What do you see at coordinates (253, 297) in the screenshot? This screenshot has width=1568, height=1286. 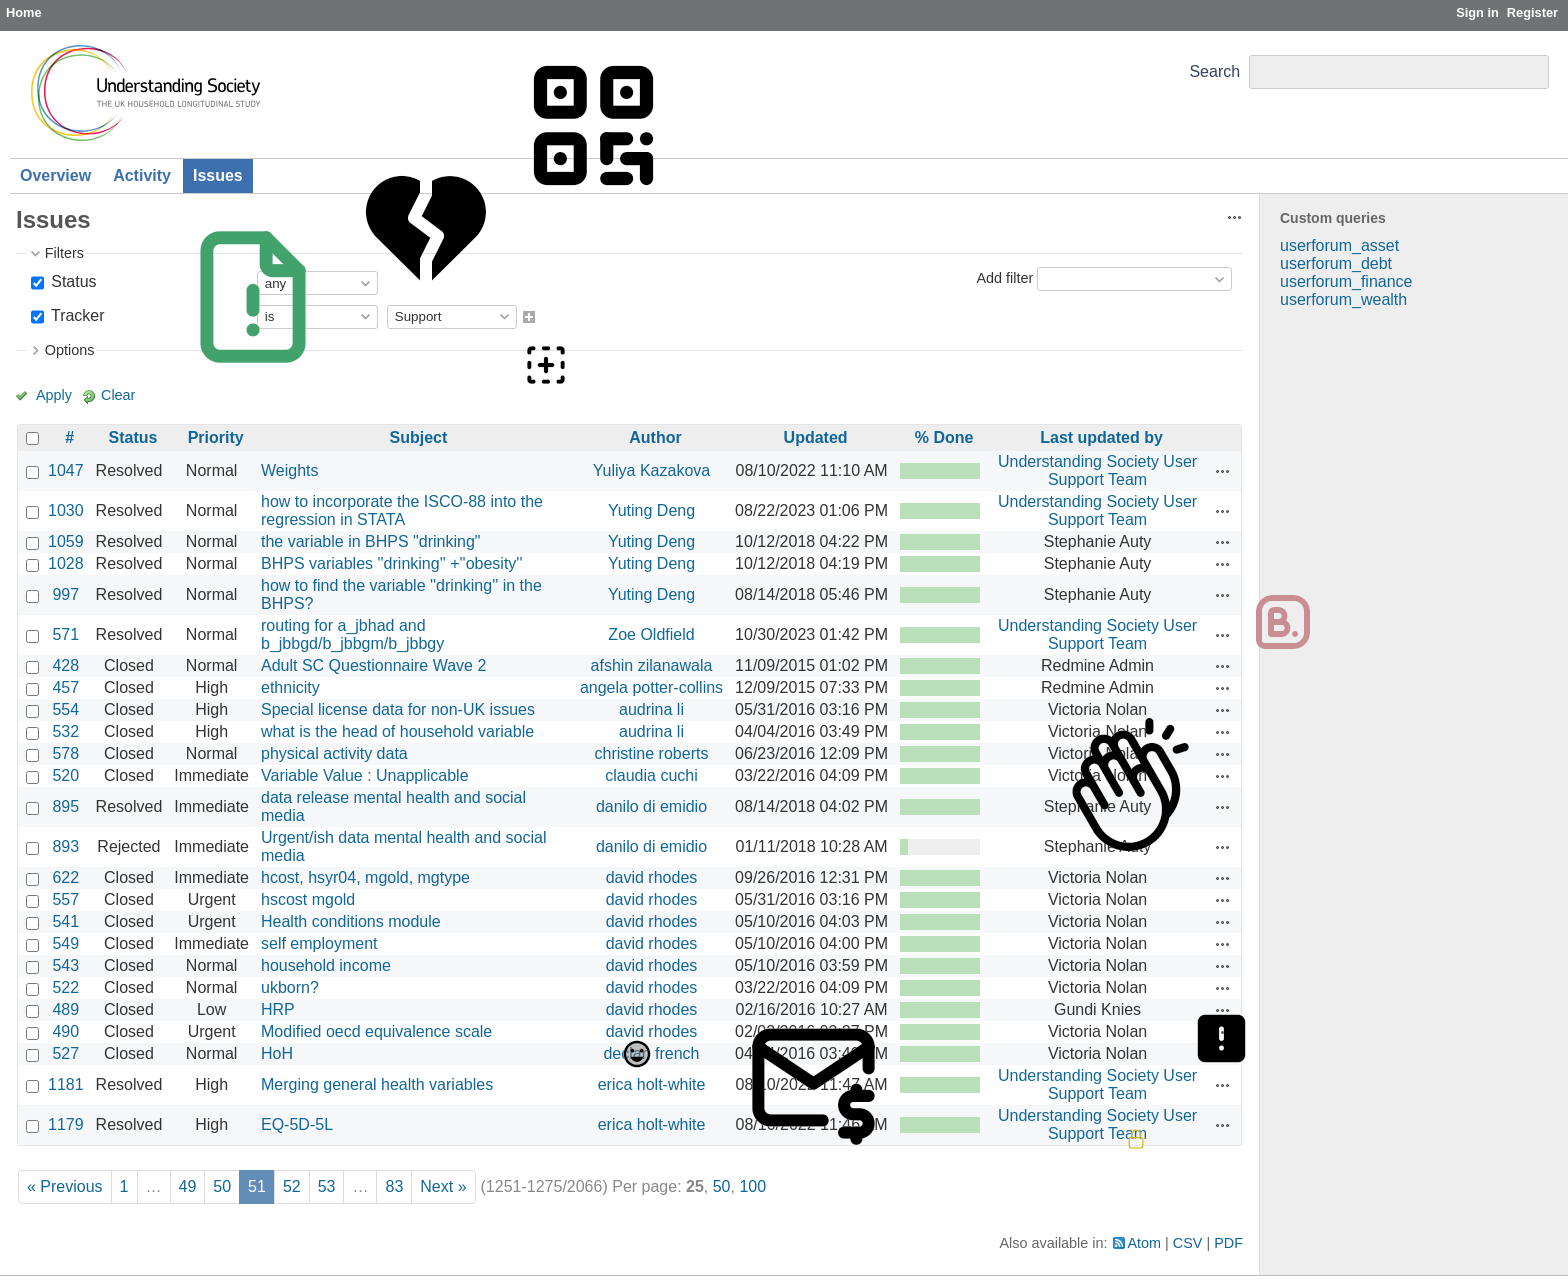 I see `indicates a file with an error or warning` at bounding box center [253, 297].